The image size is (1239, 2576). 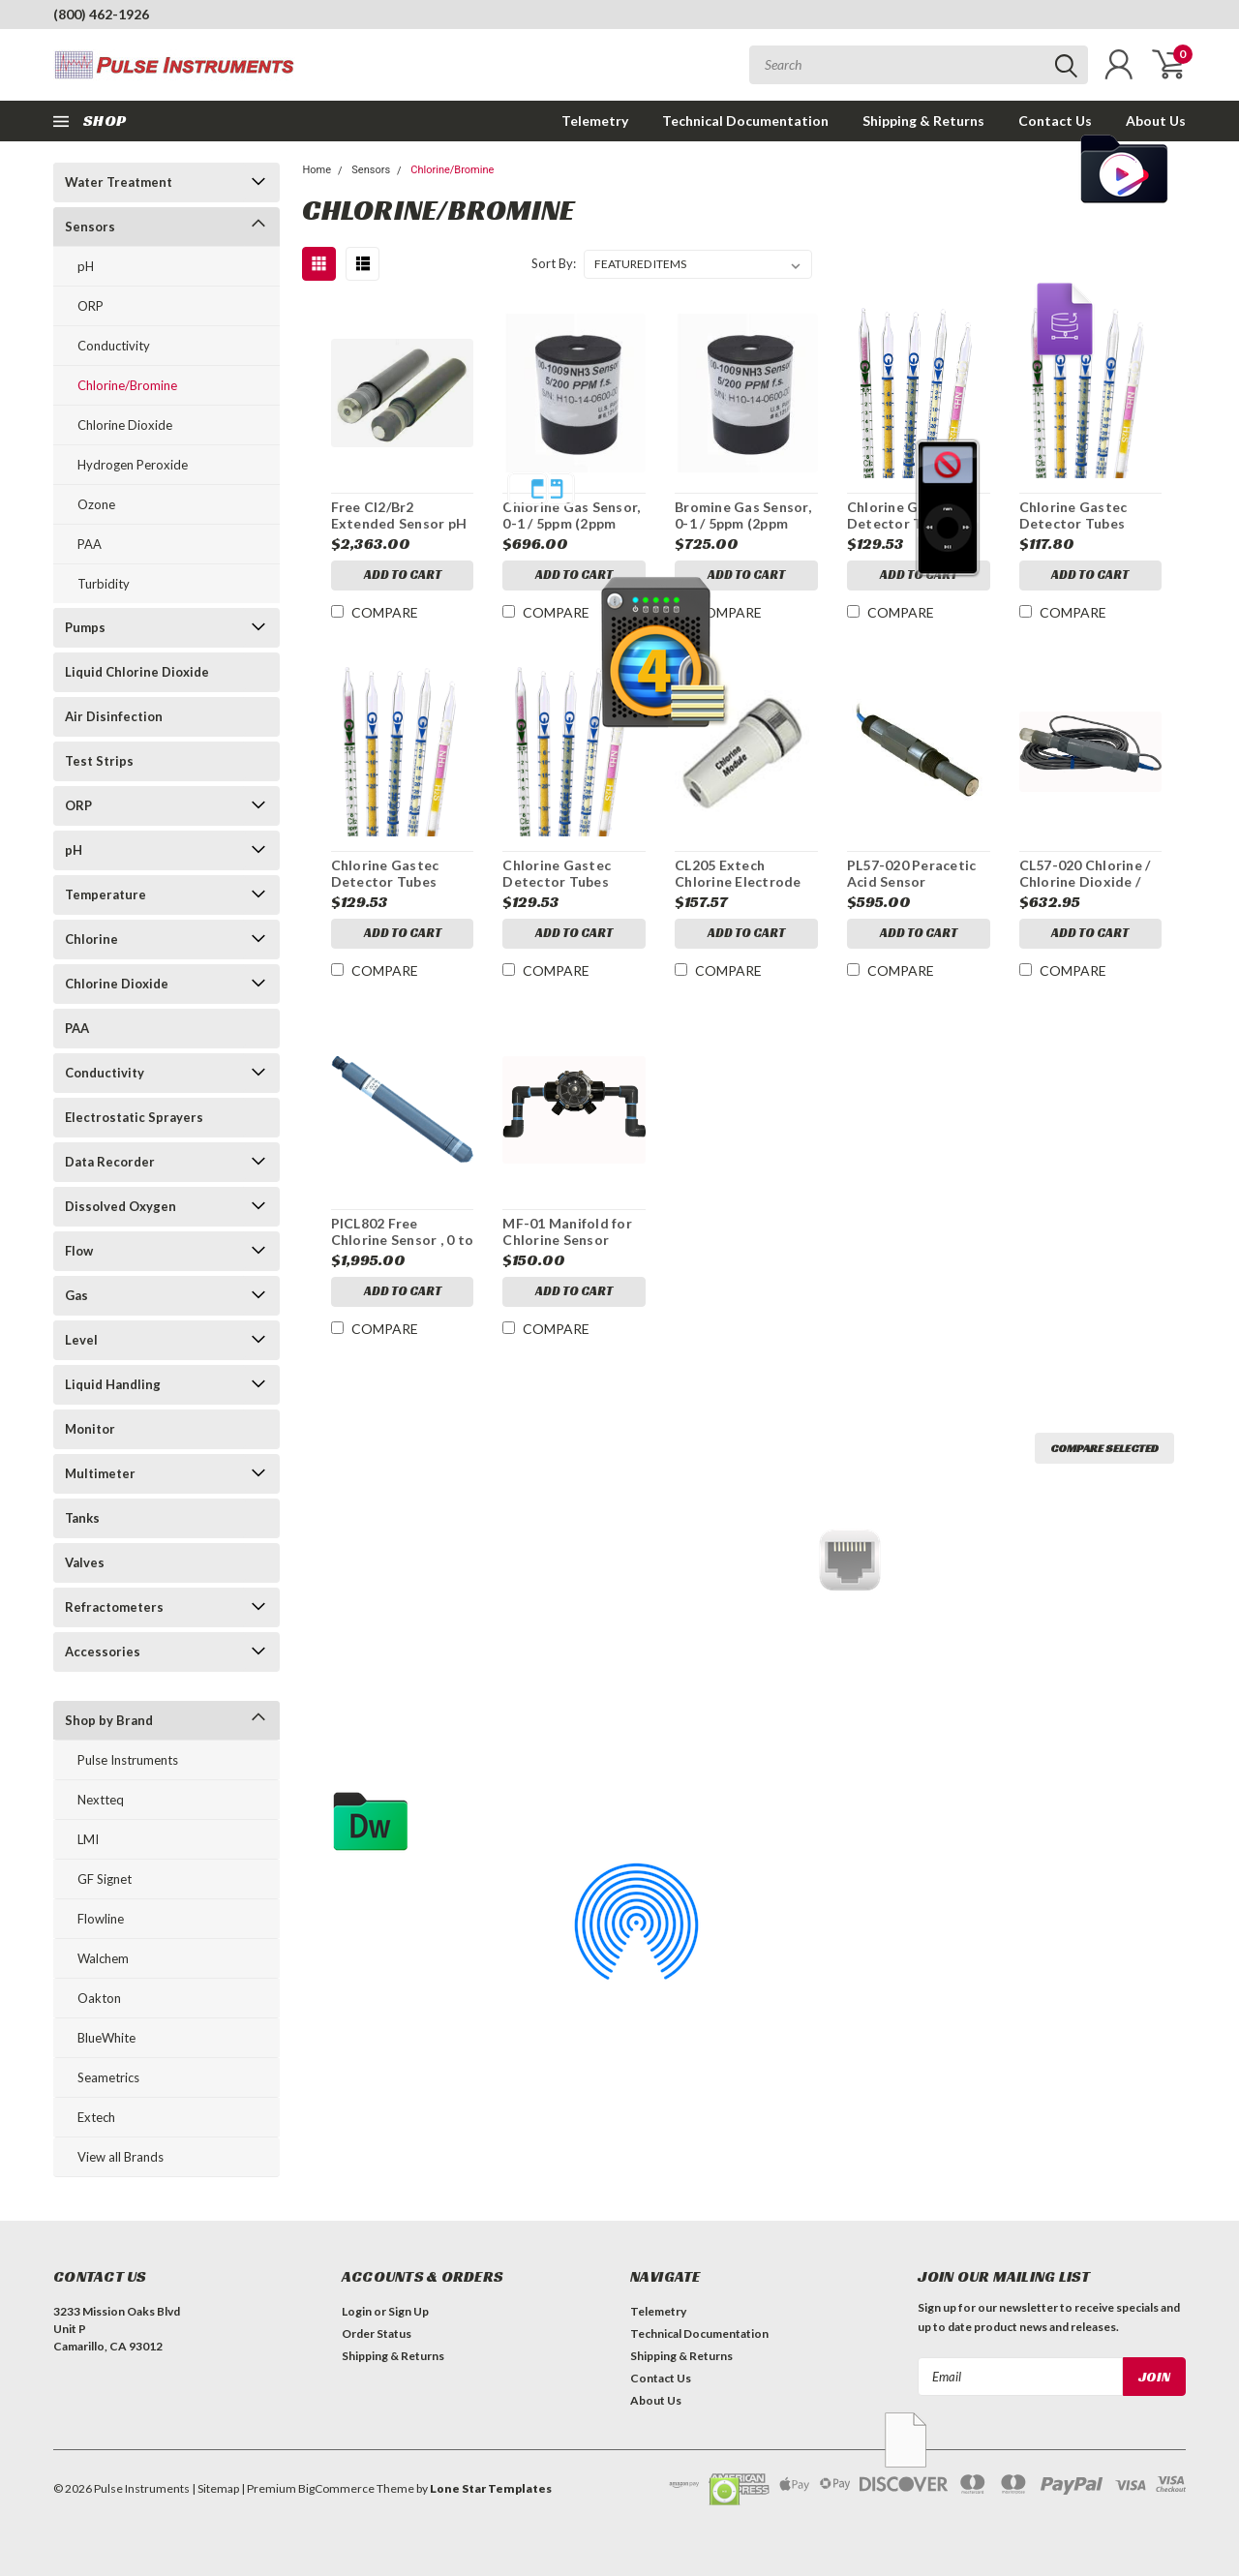 What do you see at coordinates (724, 2491) in the screenshot?
I see `iPod shuffle device connected` at bounding box center [724, 2491].